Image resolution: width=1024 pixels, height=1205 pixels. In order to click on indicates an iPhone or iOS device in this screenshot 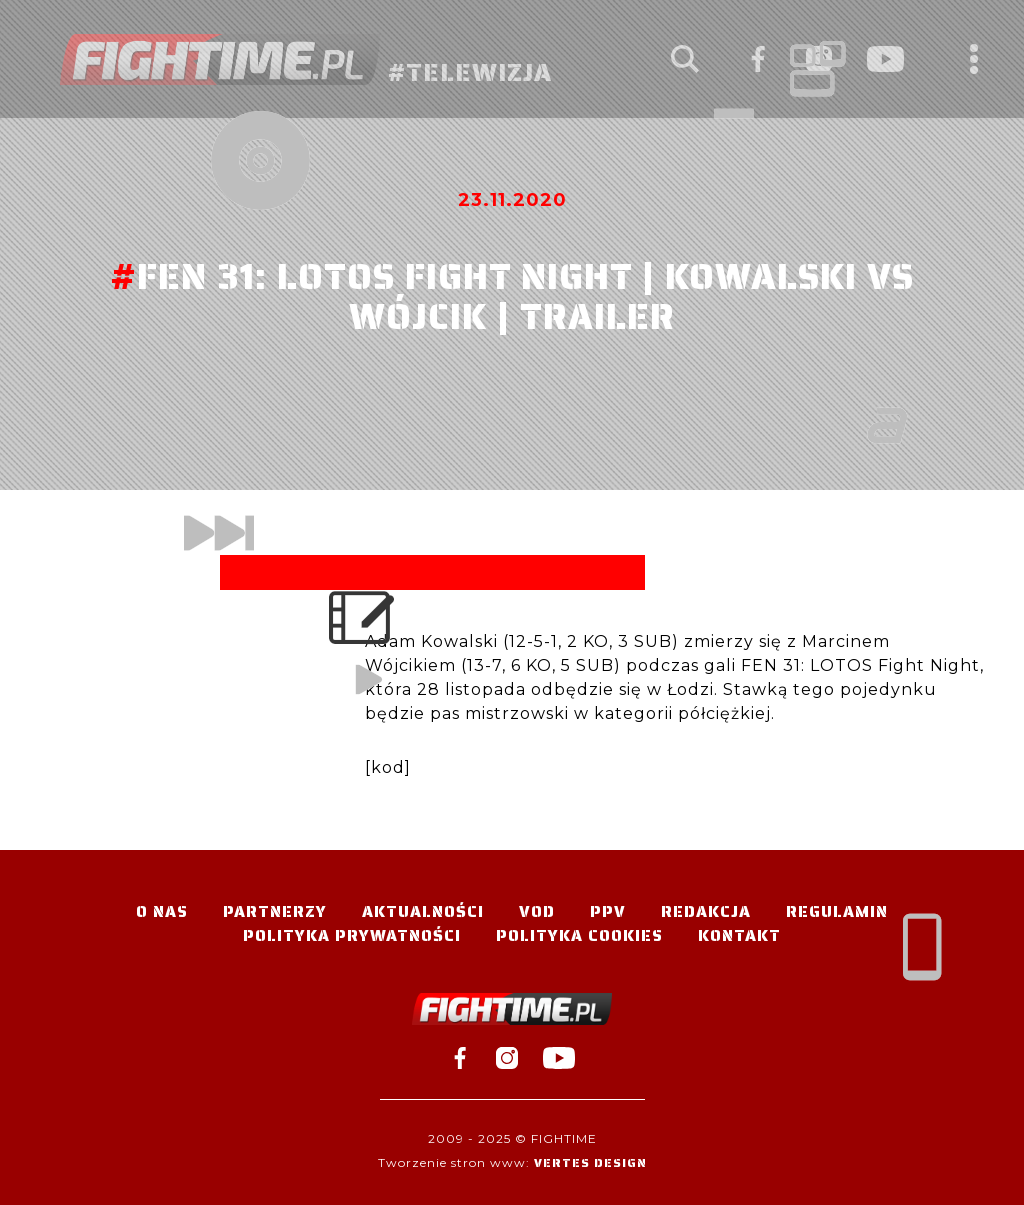, I will do `click(922, 947)`.